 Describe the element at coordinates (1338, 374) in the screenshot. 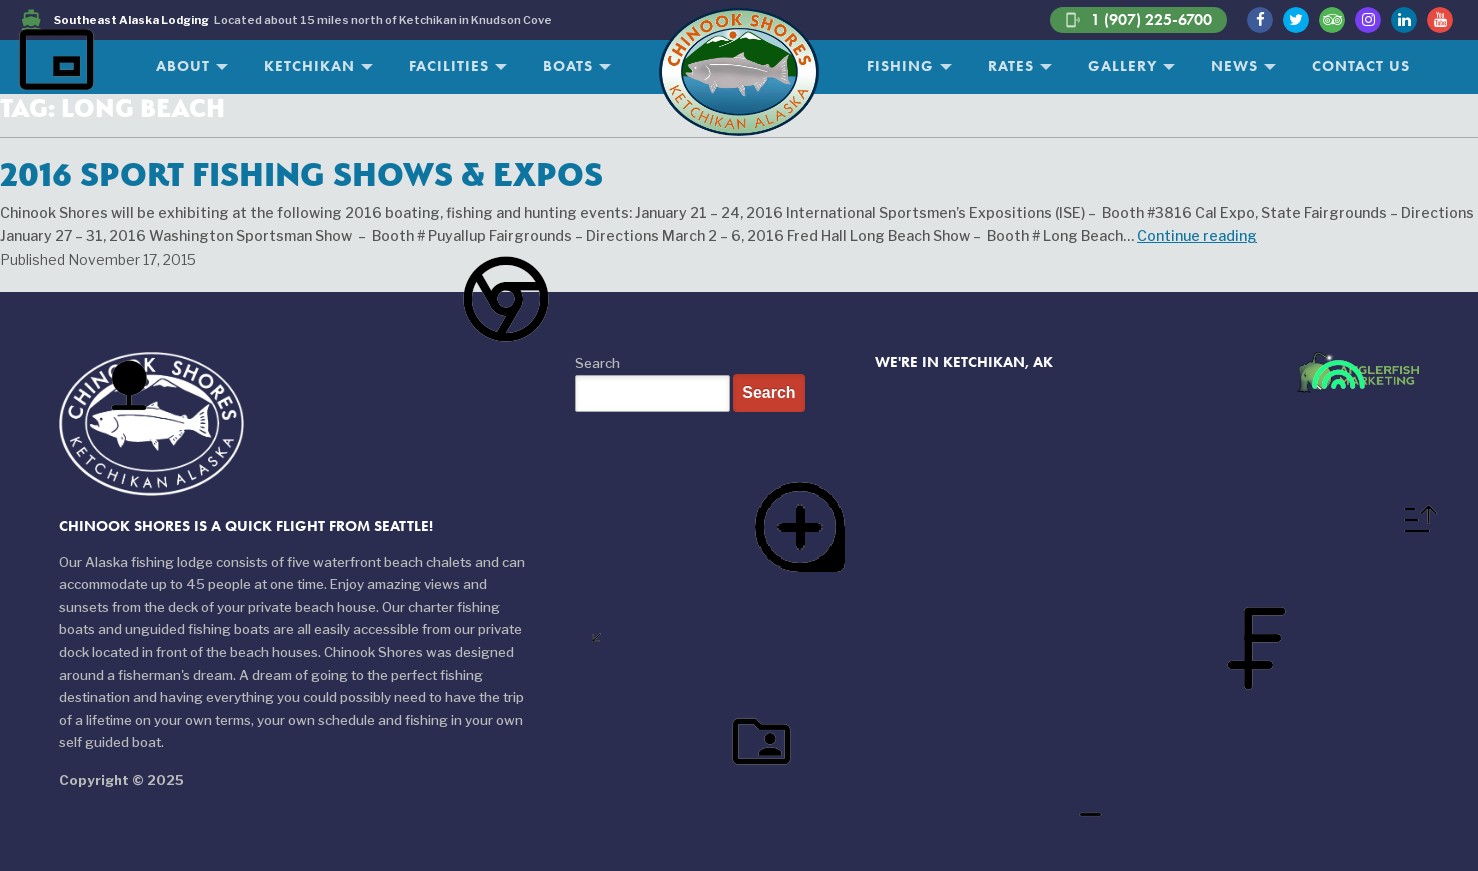

I see `indicates pride or LGBTQ+ related content` at that location.